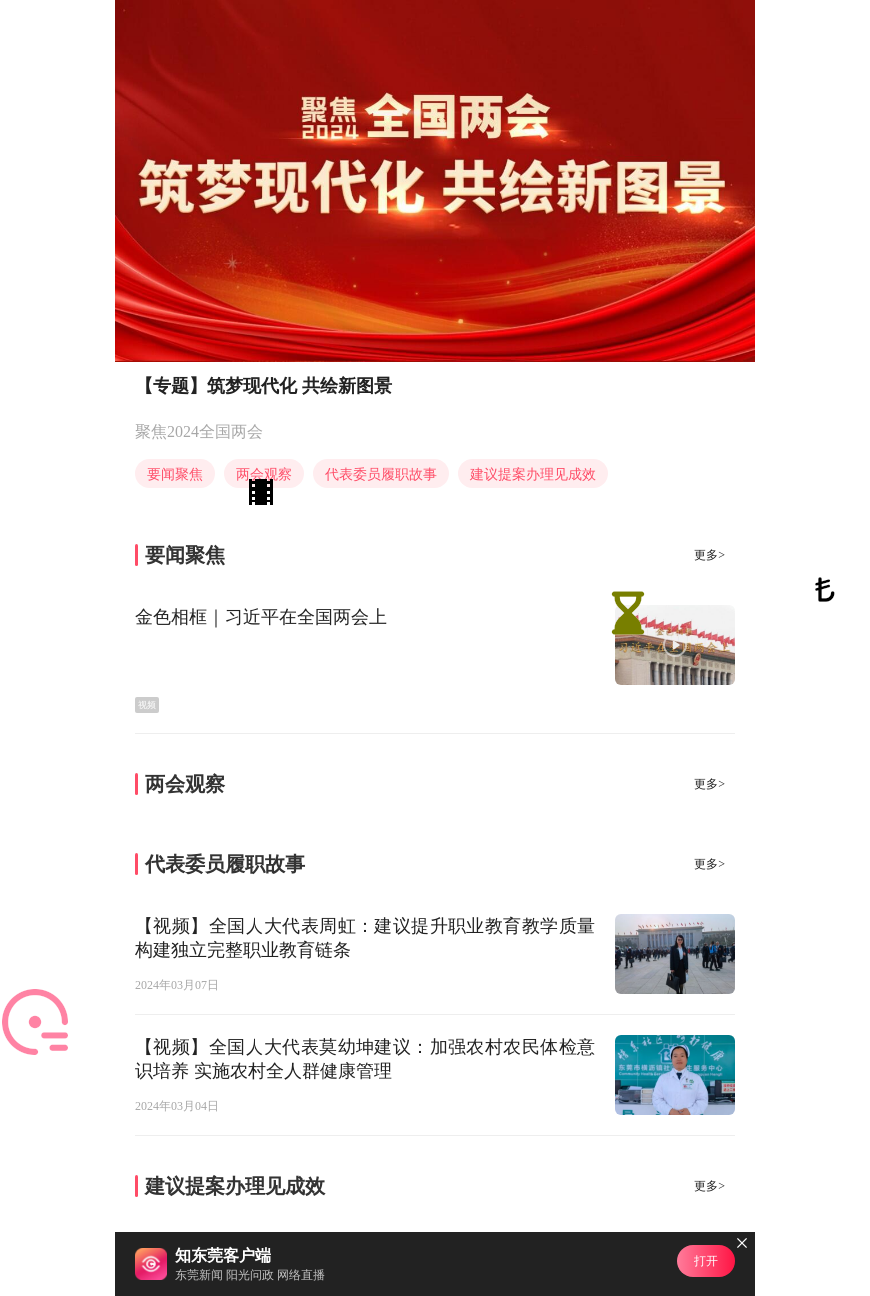 The height and width of the screenshot is (1296, 870). Describe the element at coordinates (35, 1022) in the screenshot. I see `view issue tracking timeline` at that location.